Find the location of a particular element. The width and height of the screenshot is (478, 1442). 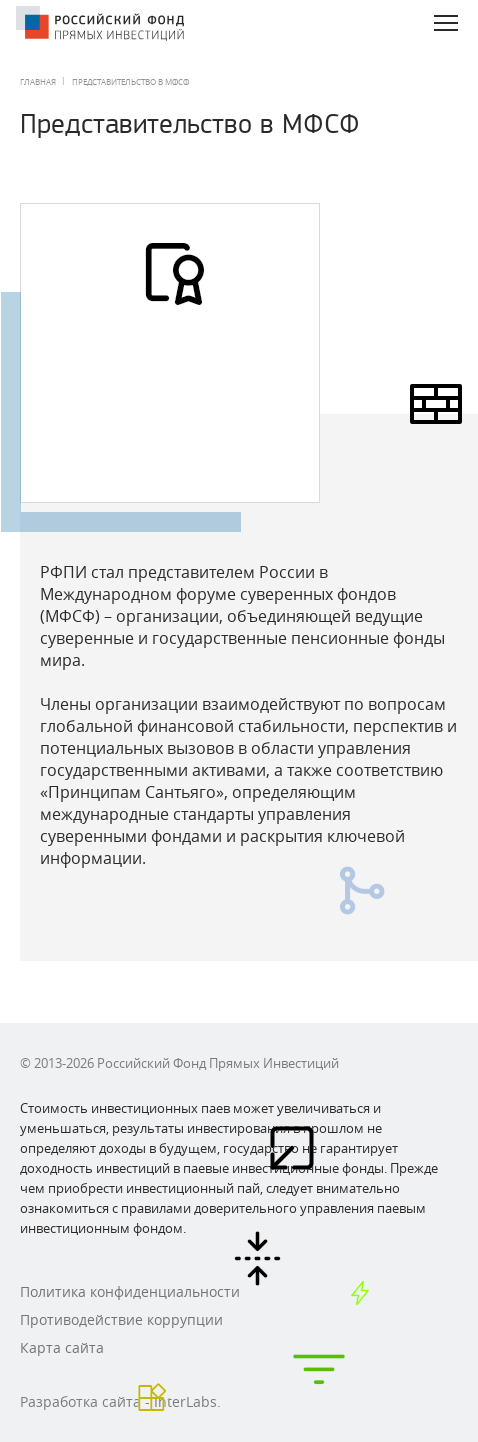

collapse or fold content section is located at coordinates (257, 1258).